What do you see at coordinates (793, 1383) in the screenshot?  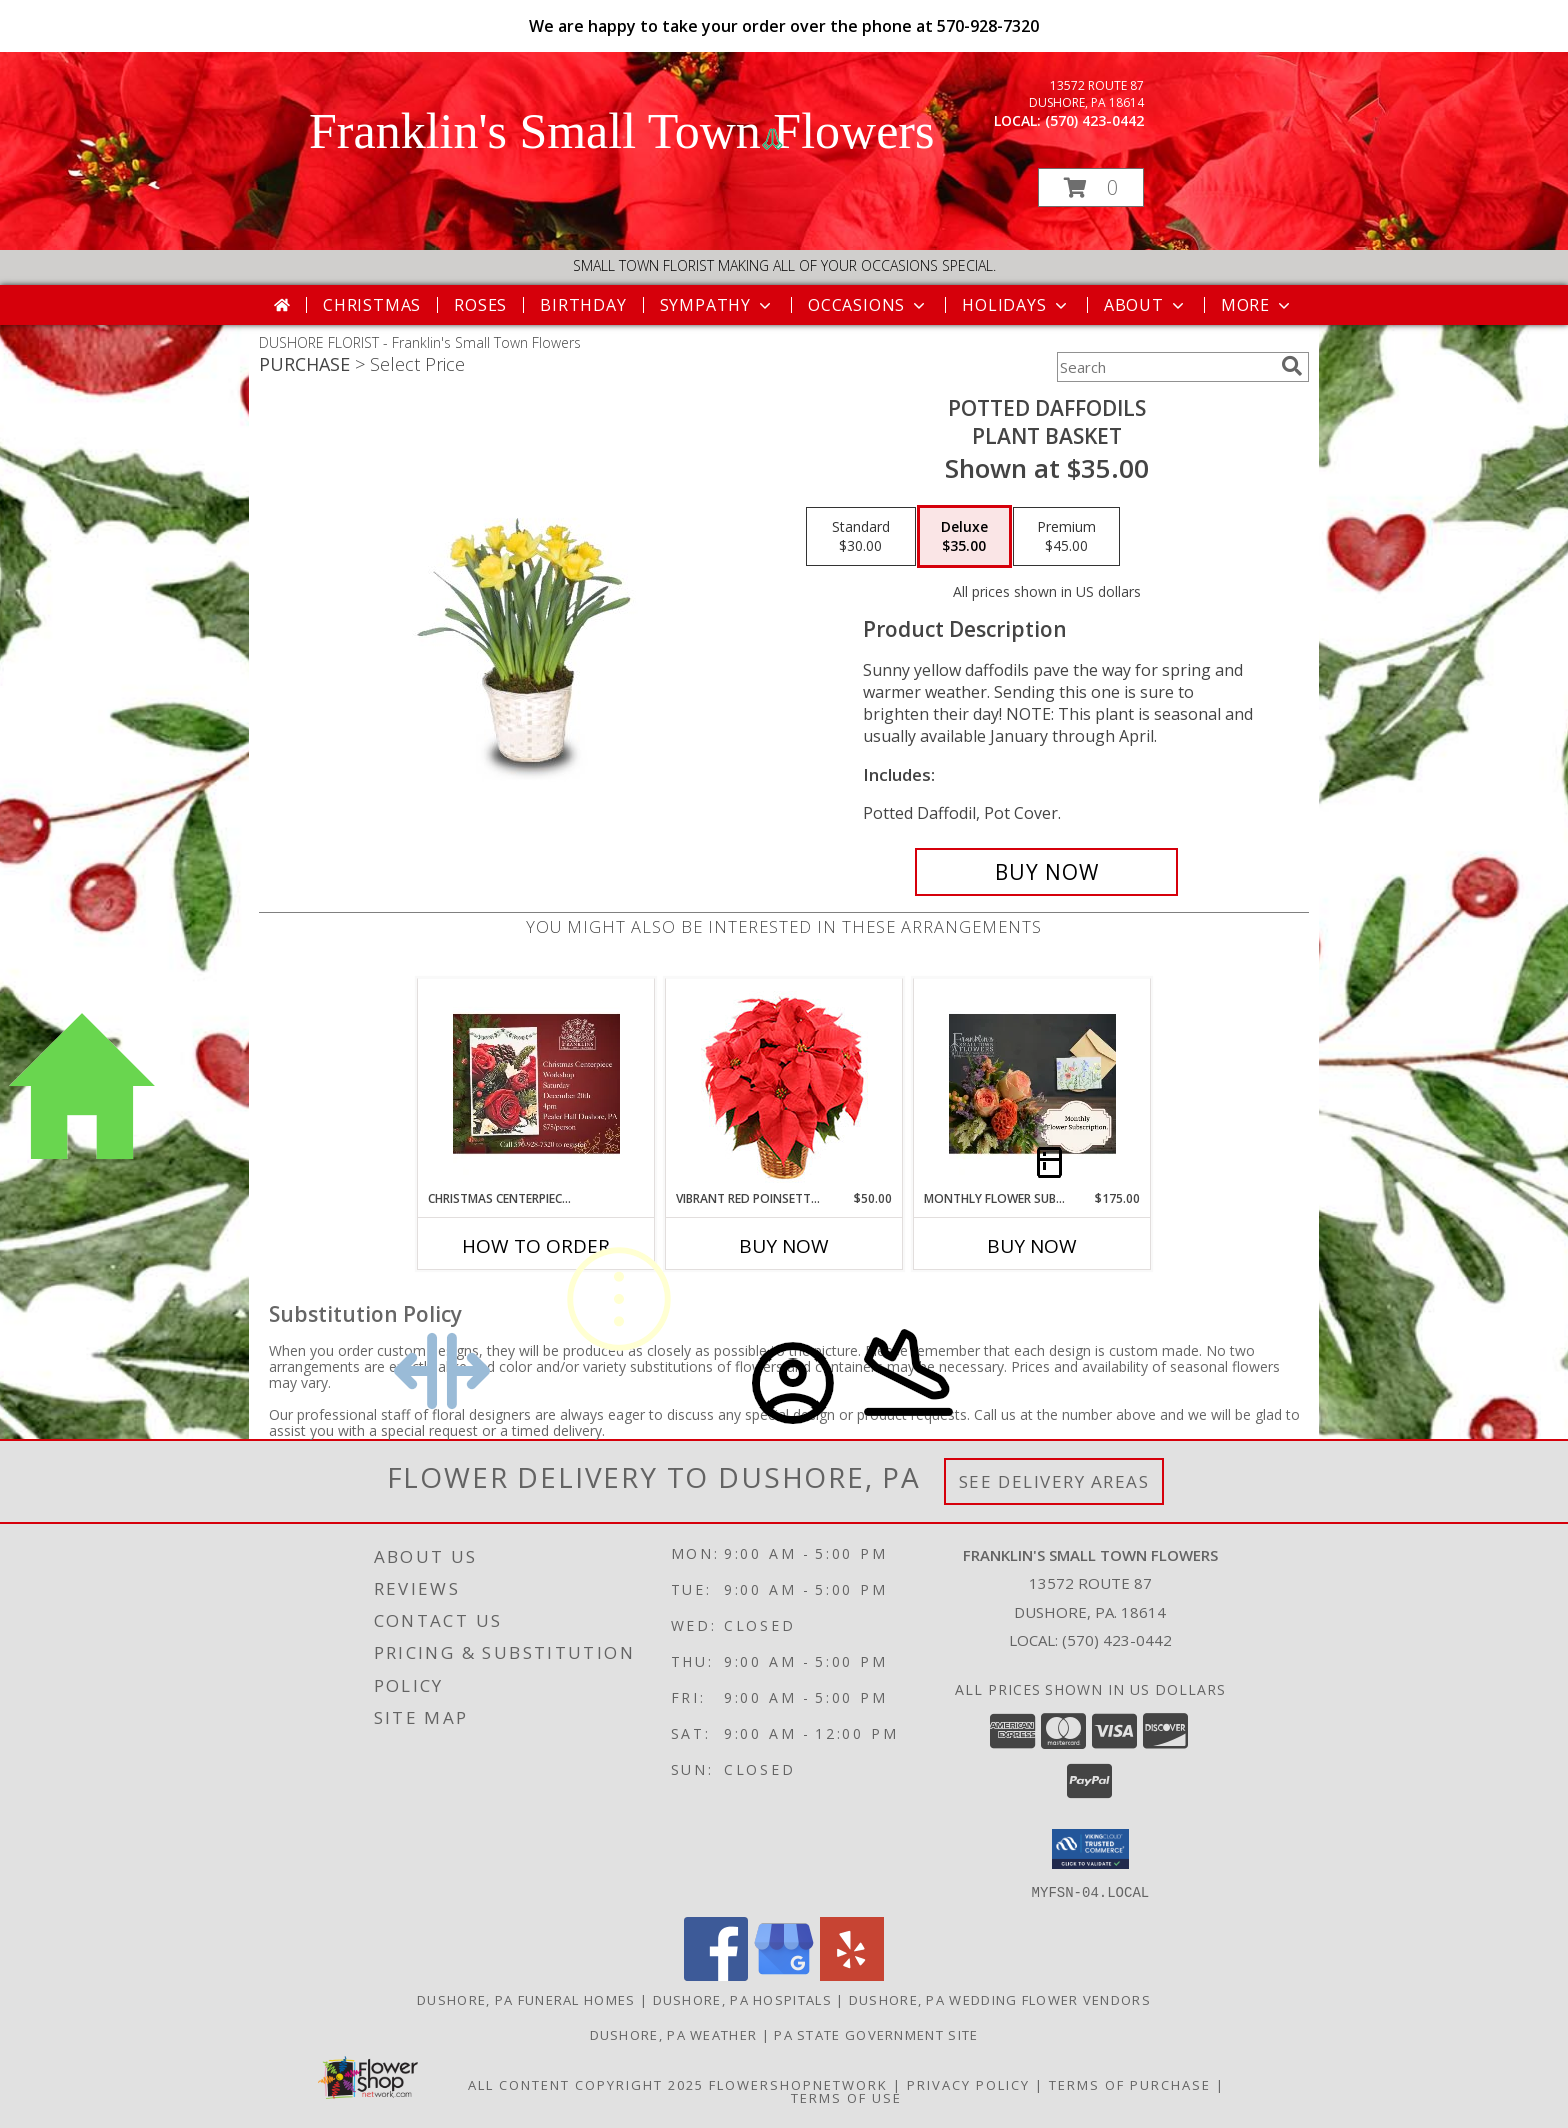 I see `access your profile or account settings` at bounding box center [793, 1383].